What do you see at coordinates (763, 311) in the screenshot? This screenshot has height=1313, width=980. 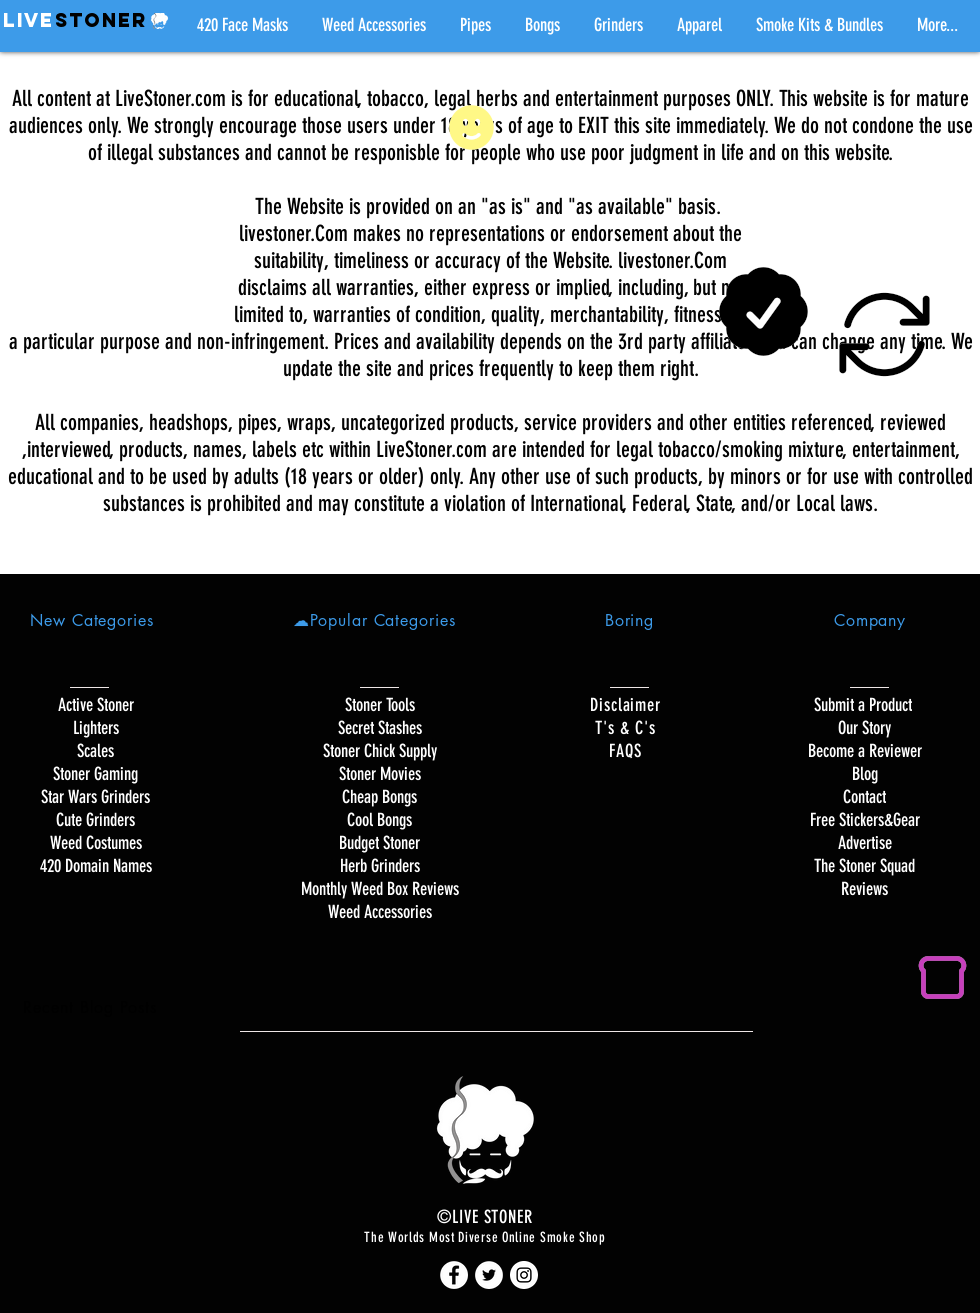 I see `verified account or profile status` at bounding box center [763, 311].